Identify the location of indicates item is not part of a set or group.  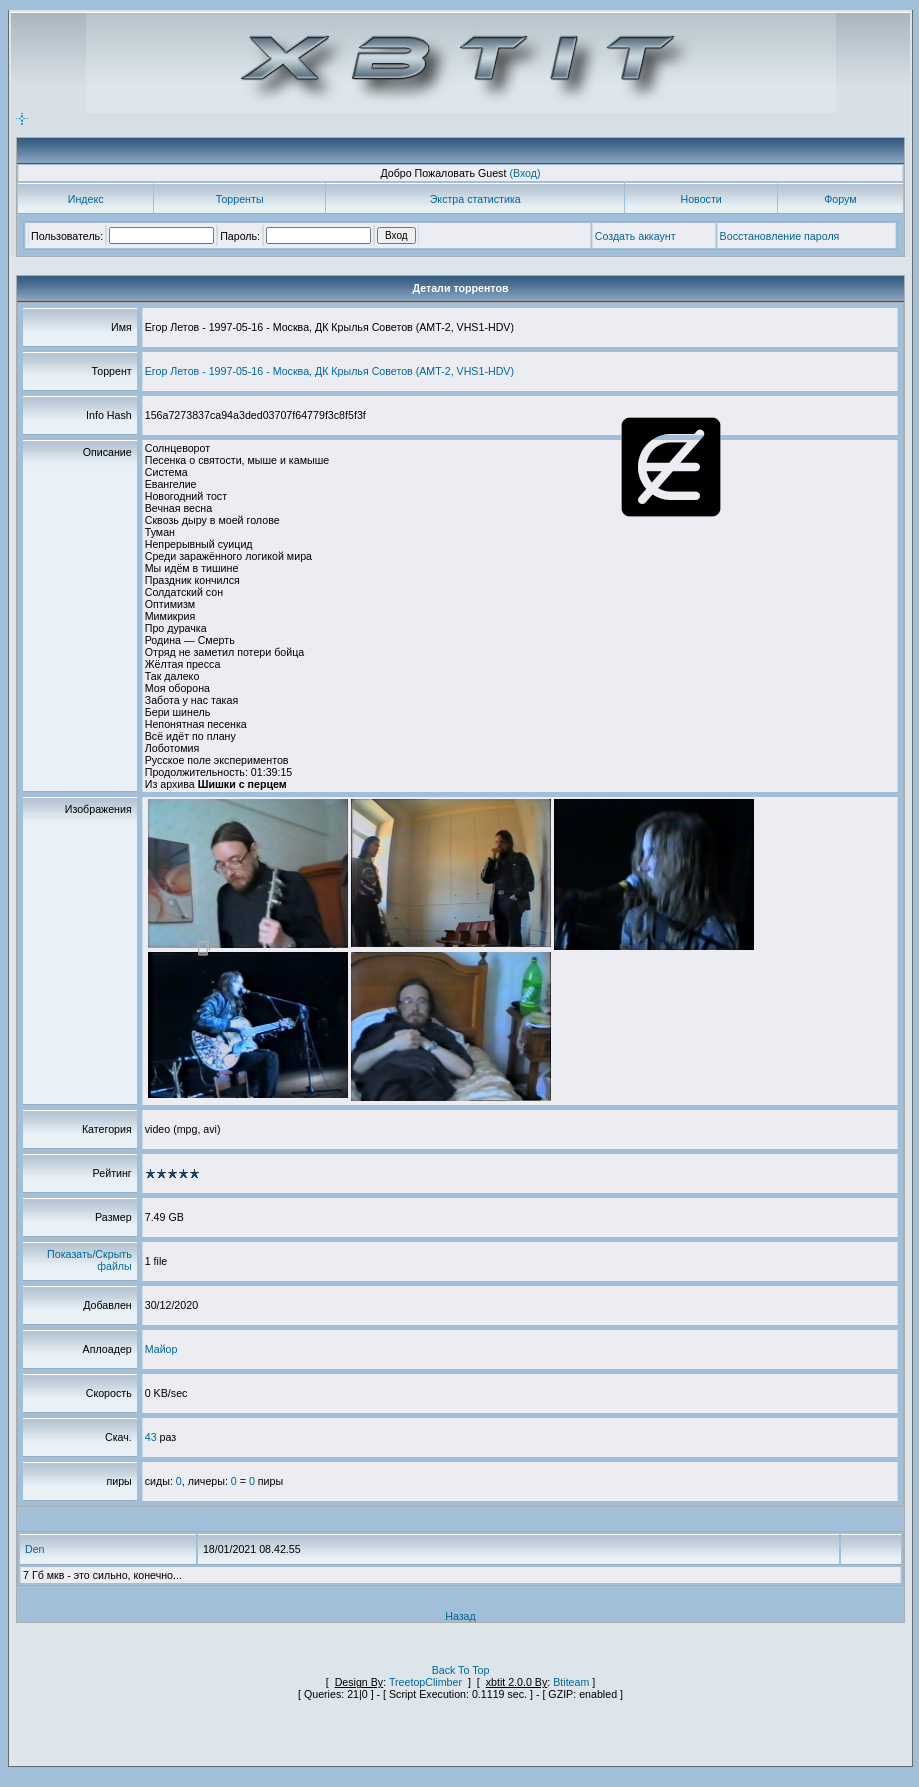
(671, 467).